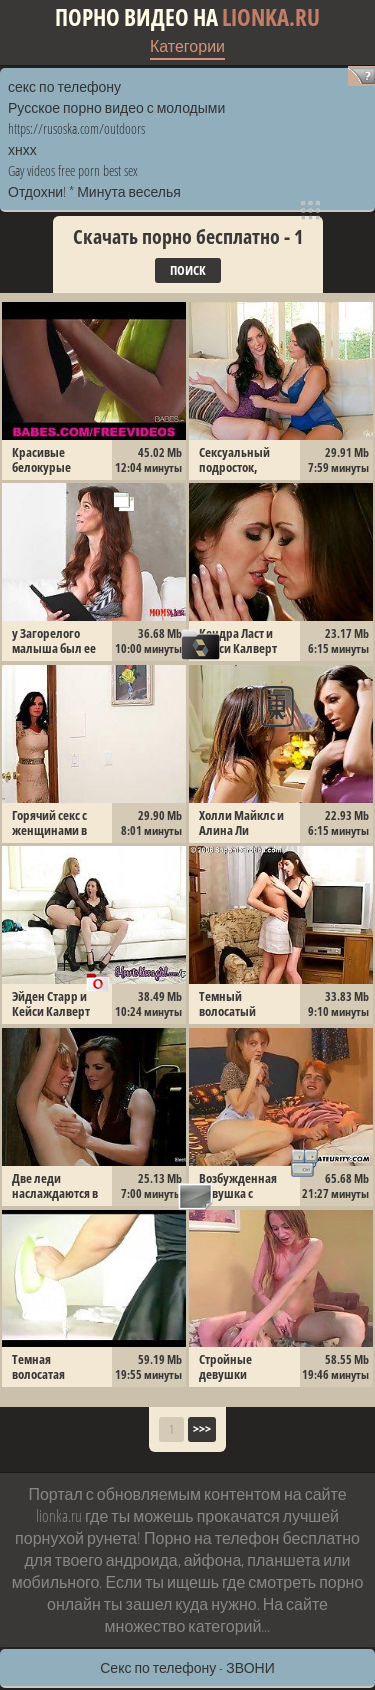  Describe the element at coordinates (278, 706) in the screenshot. I see `launch gnome mahjongg tile matching game` at that location.